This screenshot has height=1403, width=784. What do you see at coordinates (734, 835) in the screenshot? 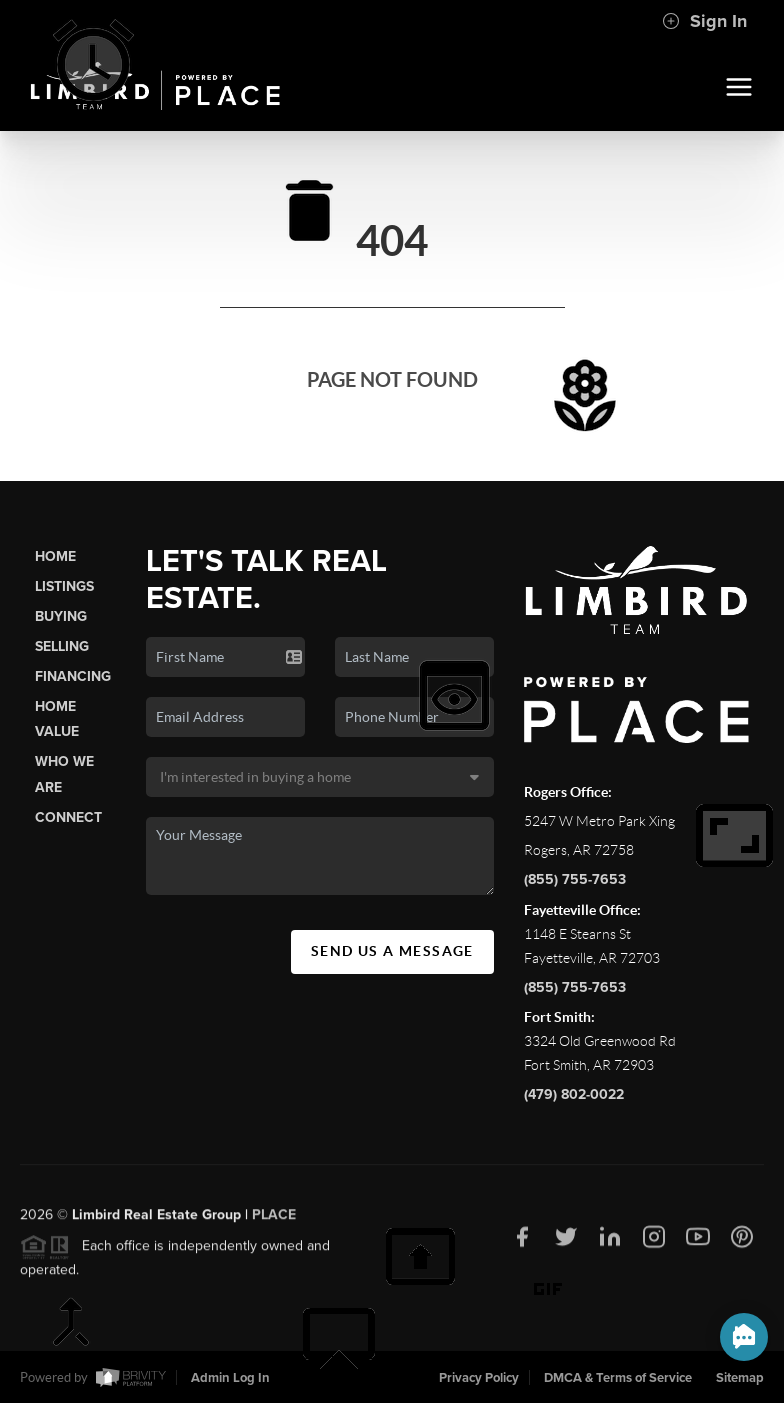
I see `adjust aspect ratio settings` at bounding box center [734, 835].